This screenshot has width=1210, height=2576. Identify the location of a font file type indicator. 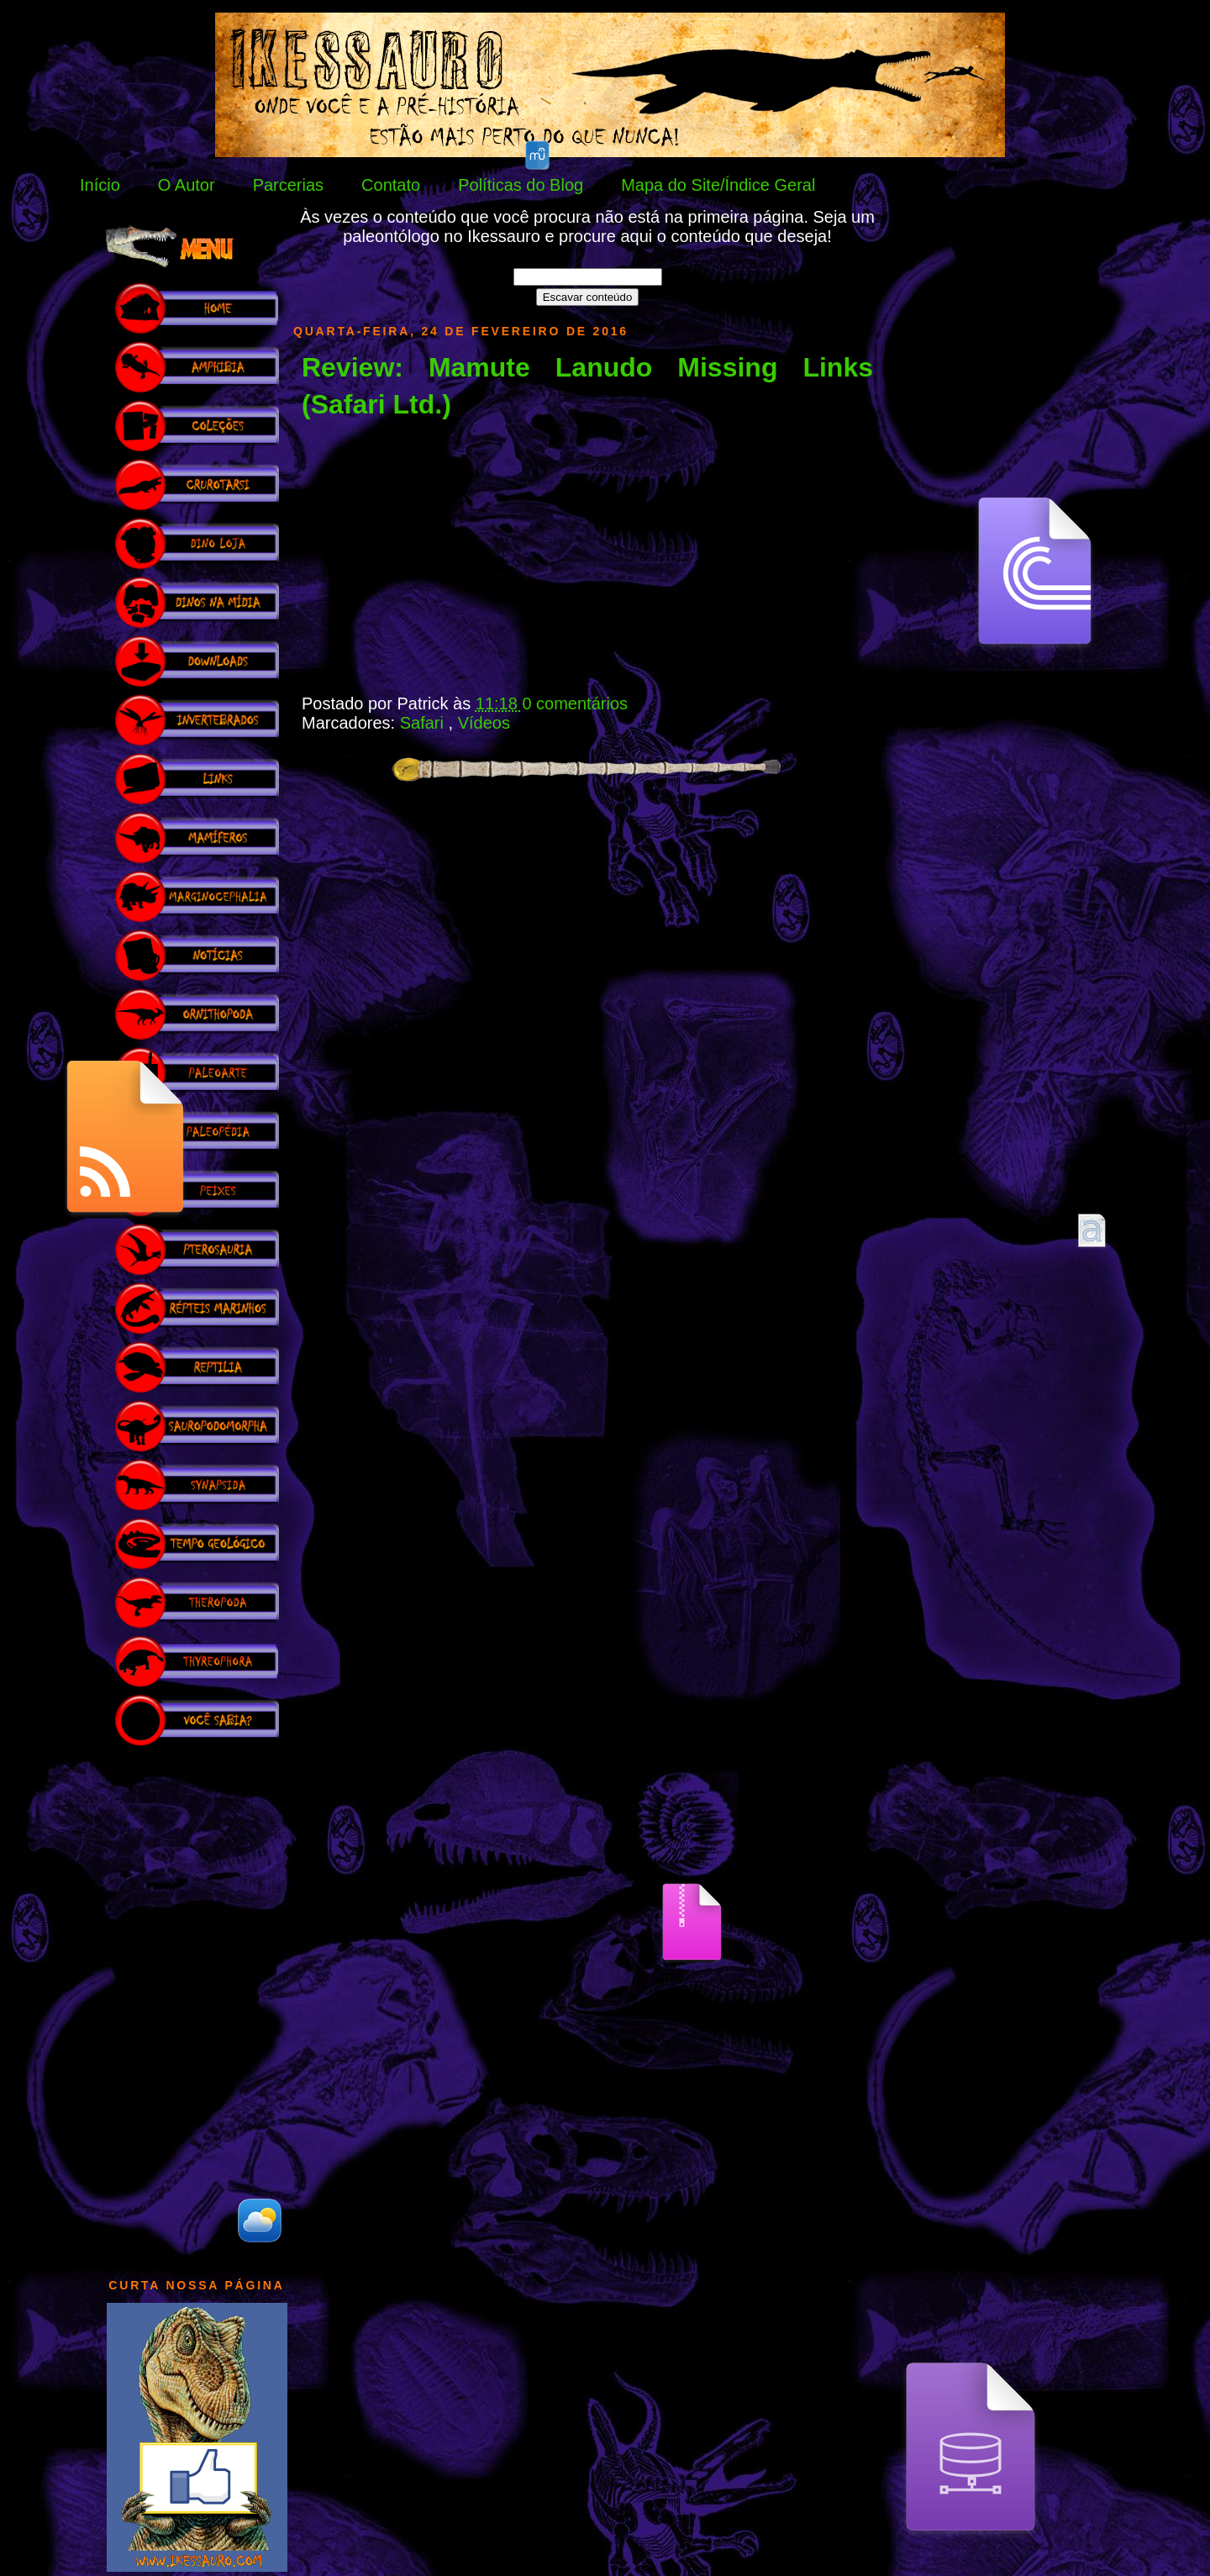
(1092, 1230).